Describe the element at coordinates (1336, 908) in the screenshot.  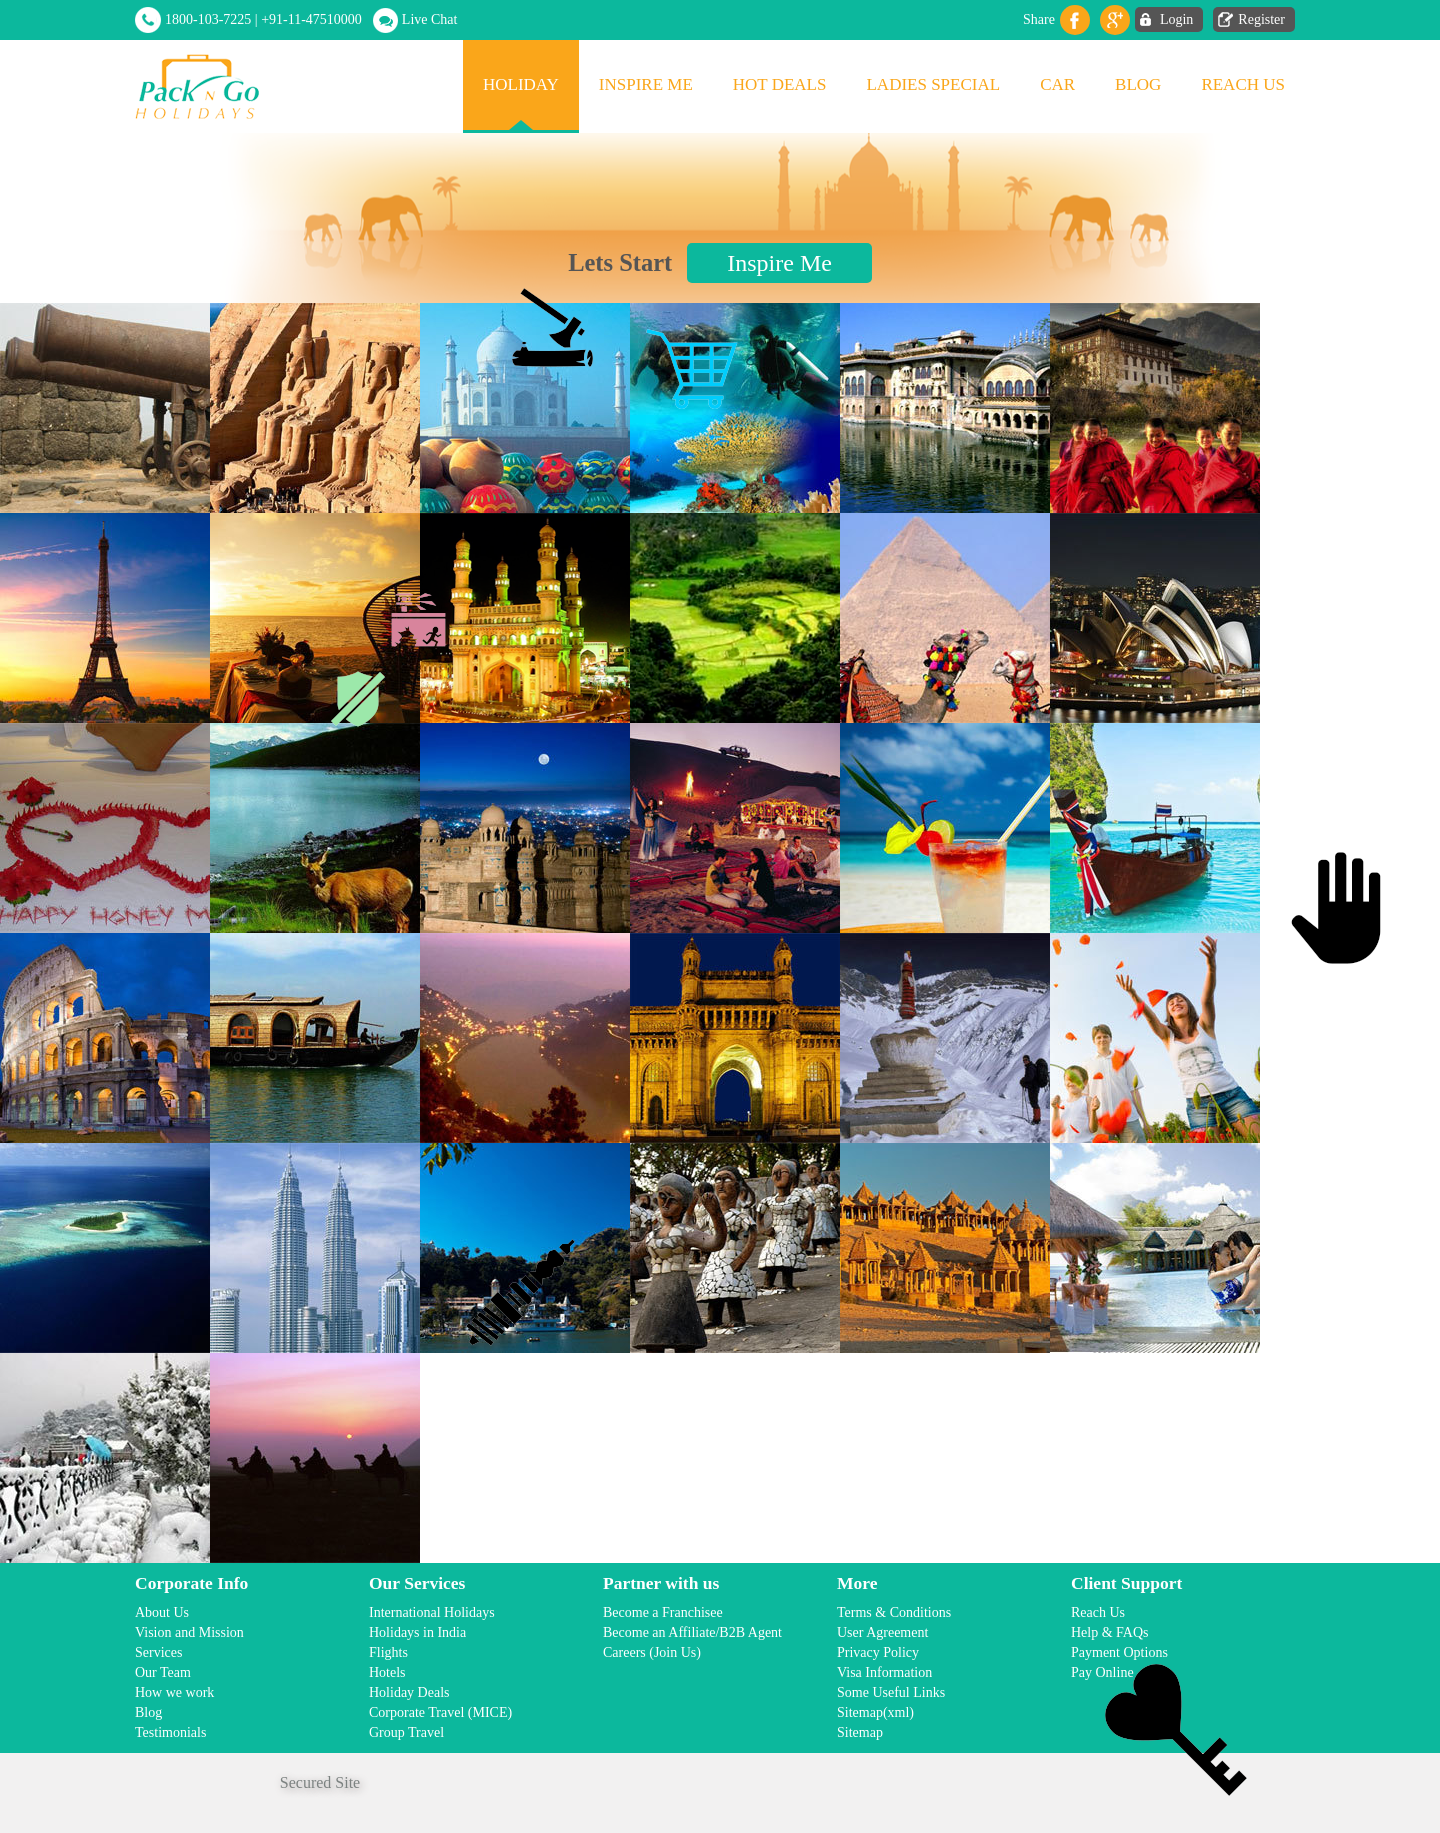
I see `stop or pause current action` at that location.